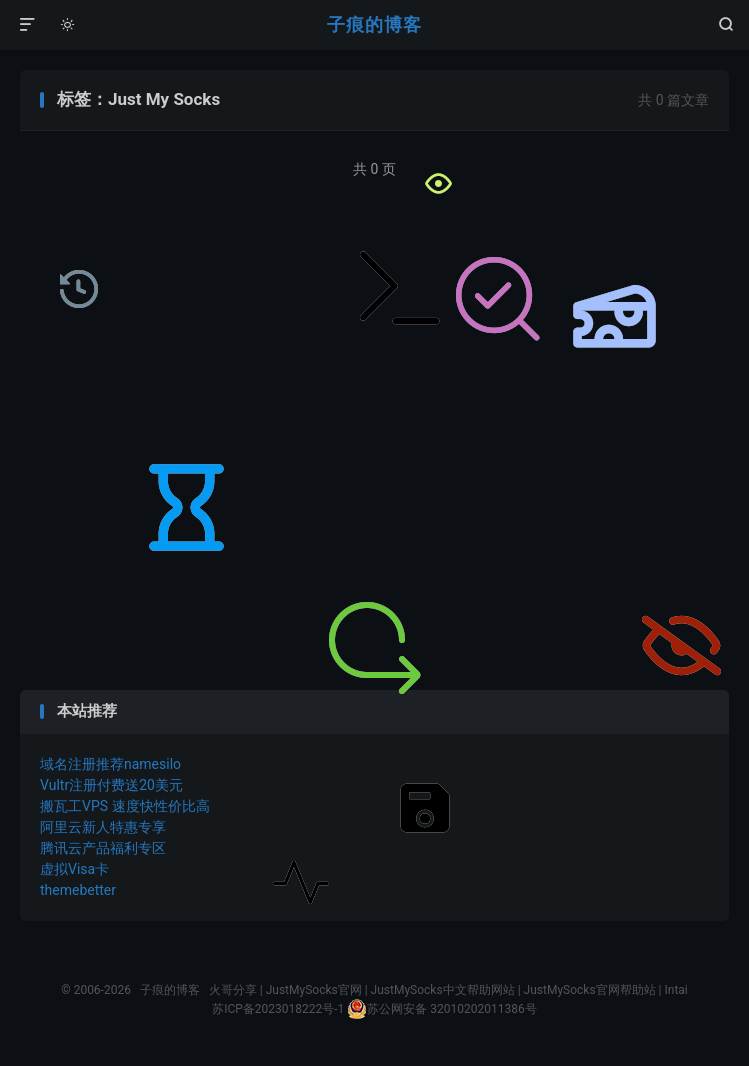  What do you see at coordinates (614, 320) in the screenshot?
I see `indicates dairy or cheese product category` at bounding box center [614, 320].